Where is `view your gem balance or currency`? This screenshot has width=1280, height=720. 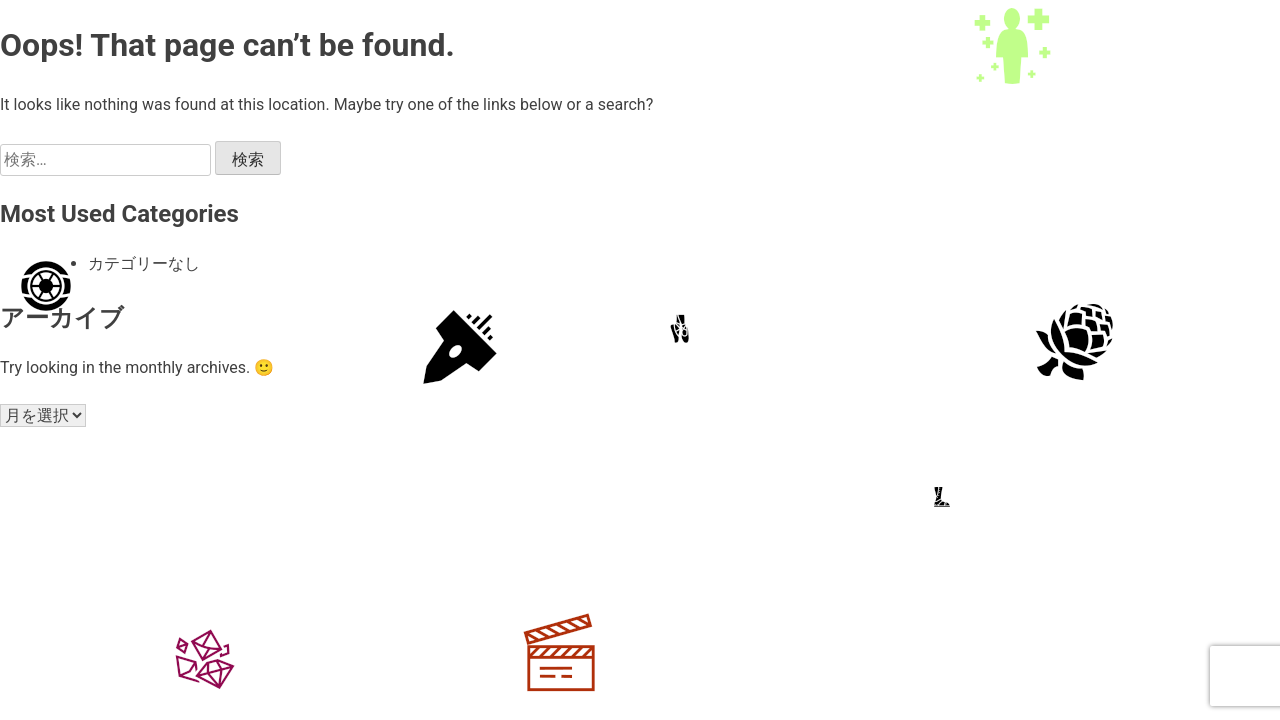 view your gem balance or currency is located at coordinates (205, 659).